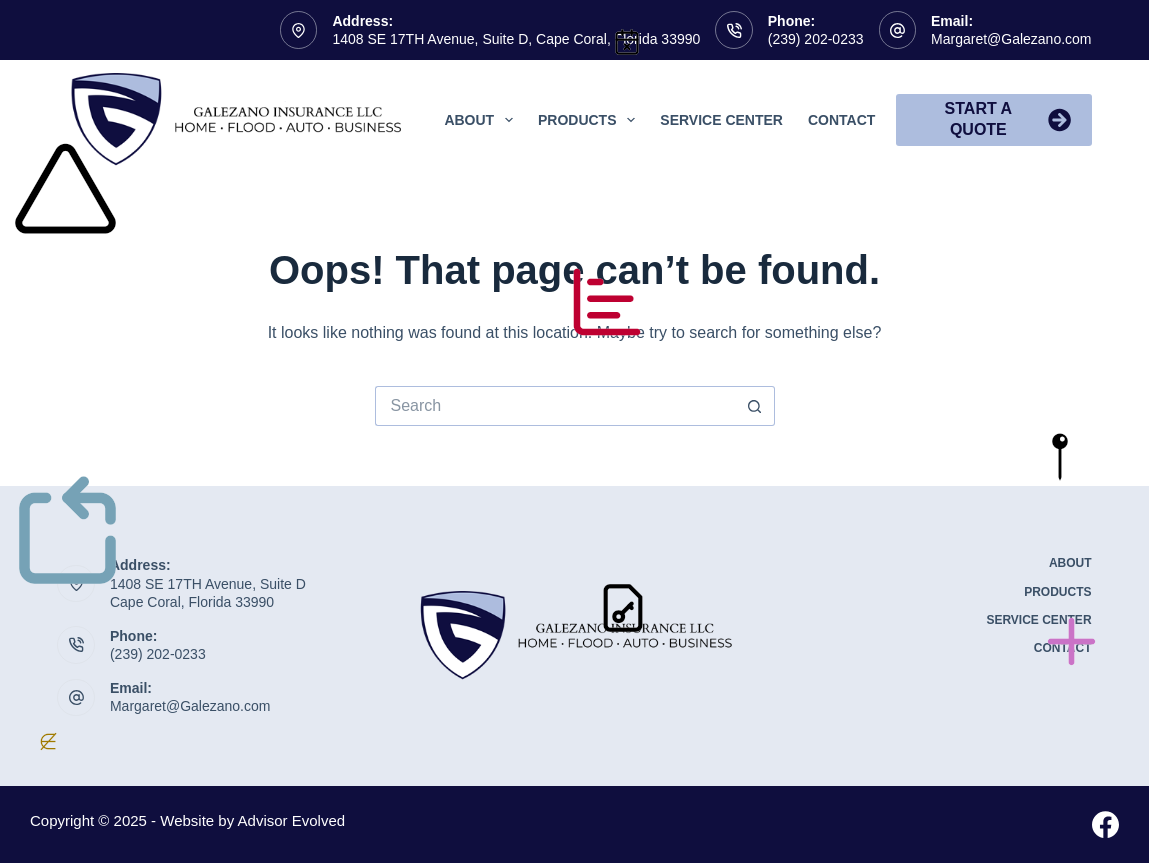 The width and height of the screenshot is (1149, 863). What do you see at coordinates (1071, 641) in the screenshot?
I see `add a new item` at bounding box center [1071, 641].